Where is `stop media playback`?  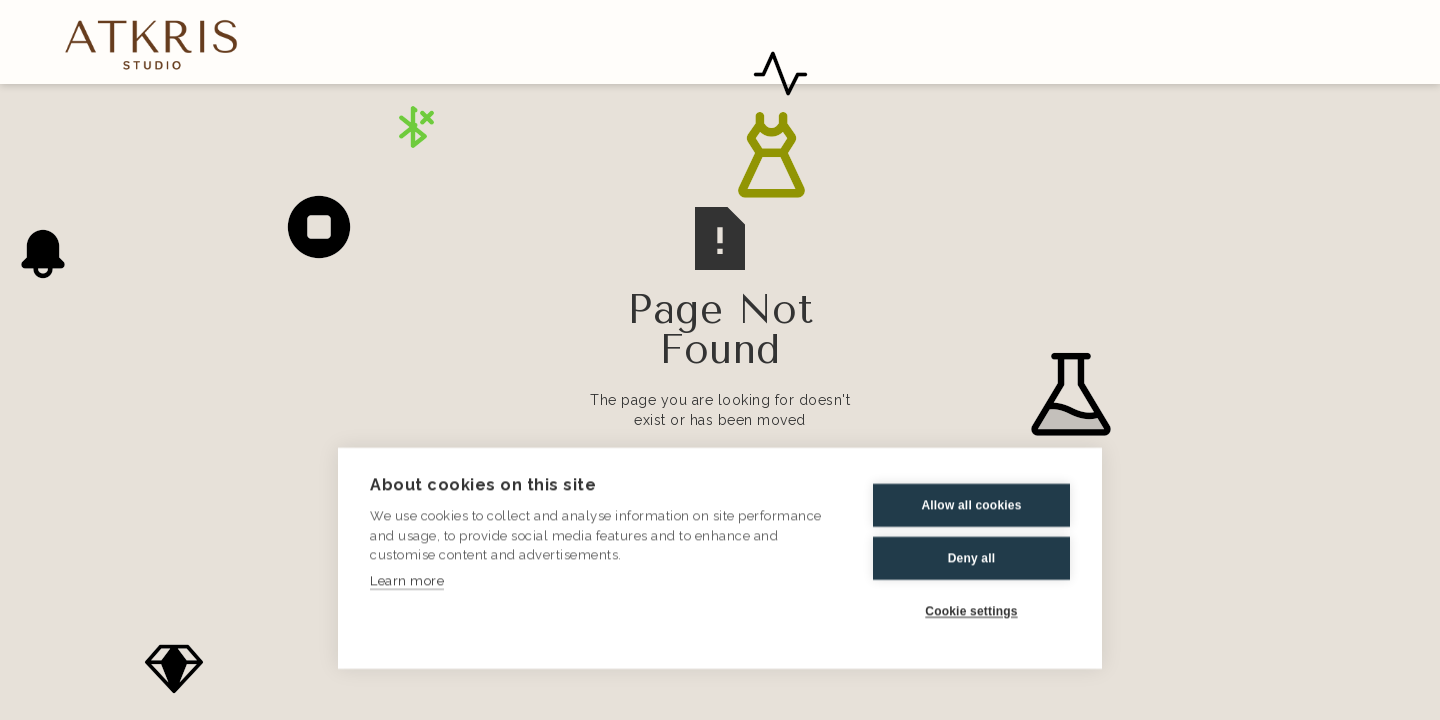 stop media playback is located at coordinates (319, 227).